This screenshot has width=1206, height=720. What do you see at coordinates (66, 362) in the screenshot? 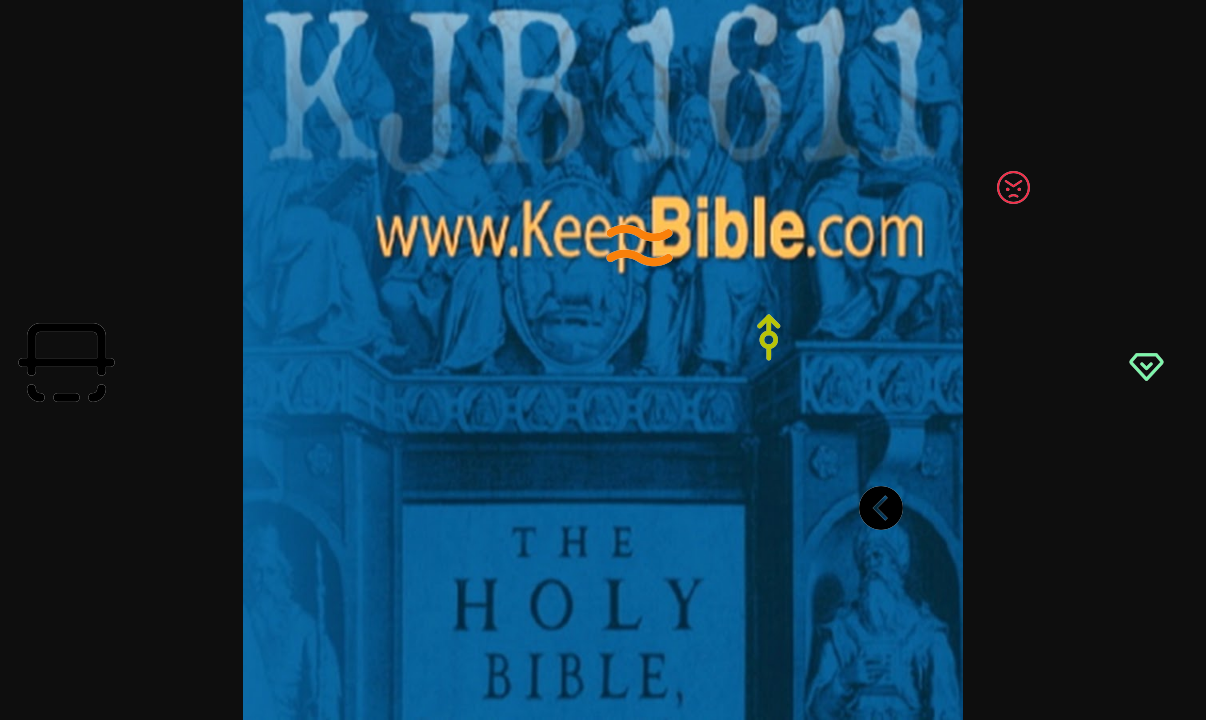
I see `toggle horizontal layout or orientation` at bounding box center [66, 362].